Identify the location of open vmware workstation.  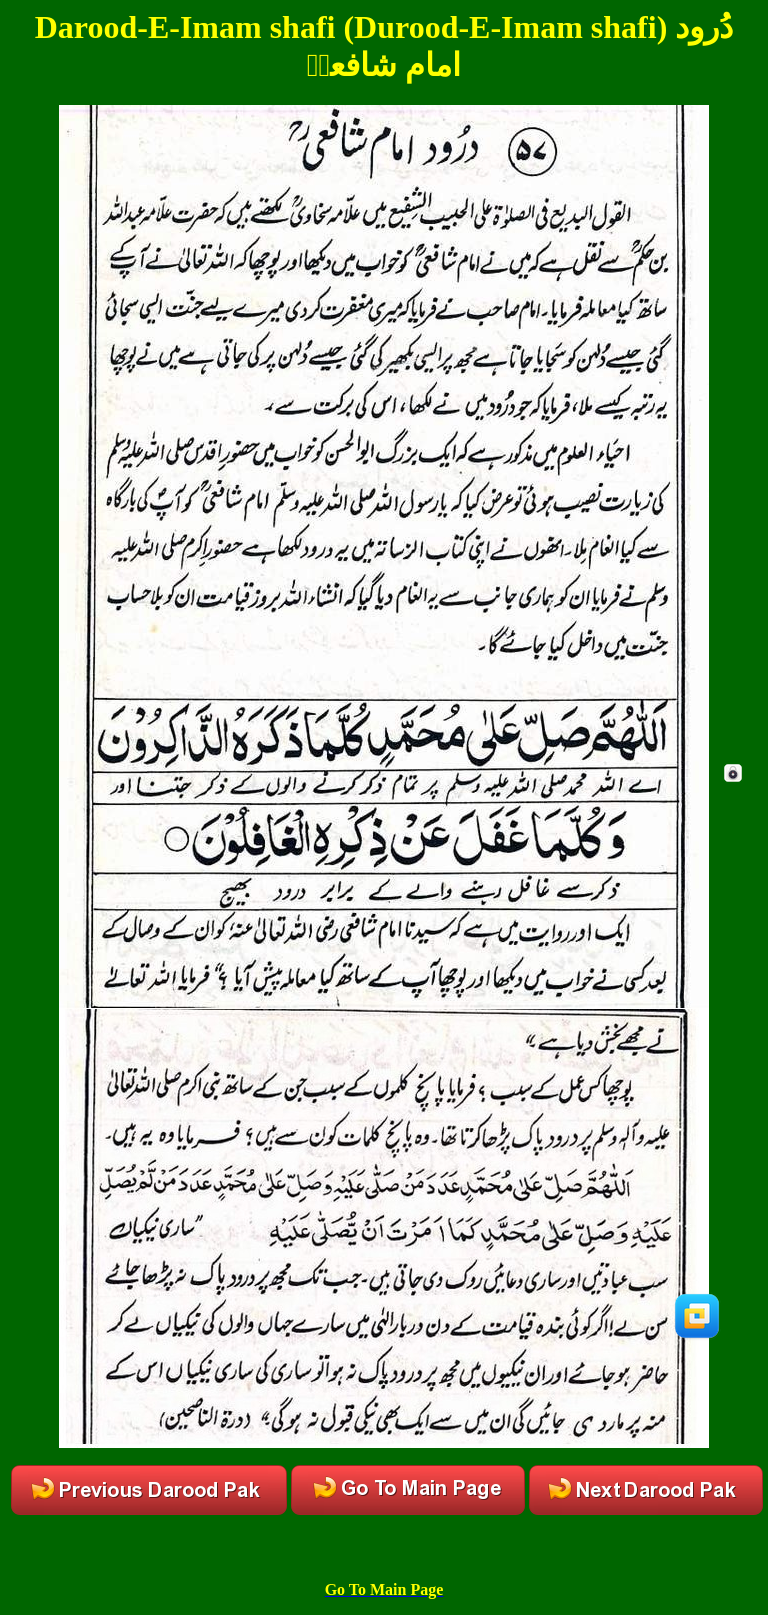
(697, 1316).